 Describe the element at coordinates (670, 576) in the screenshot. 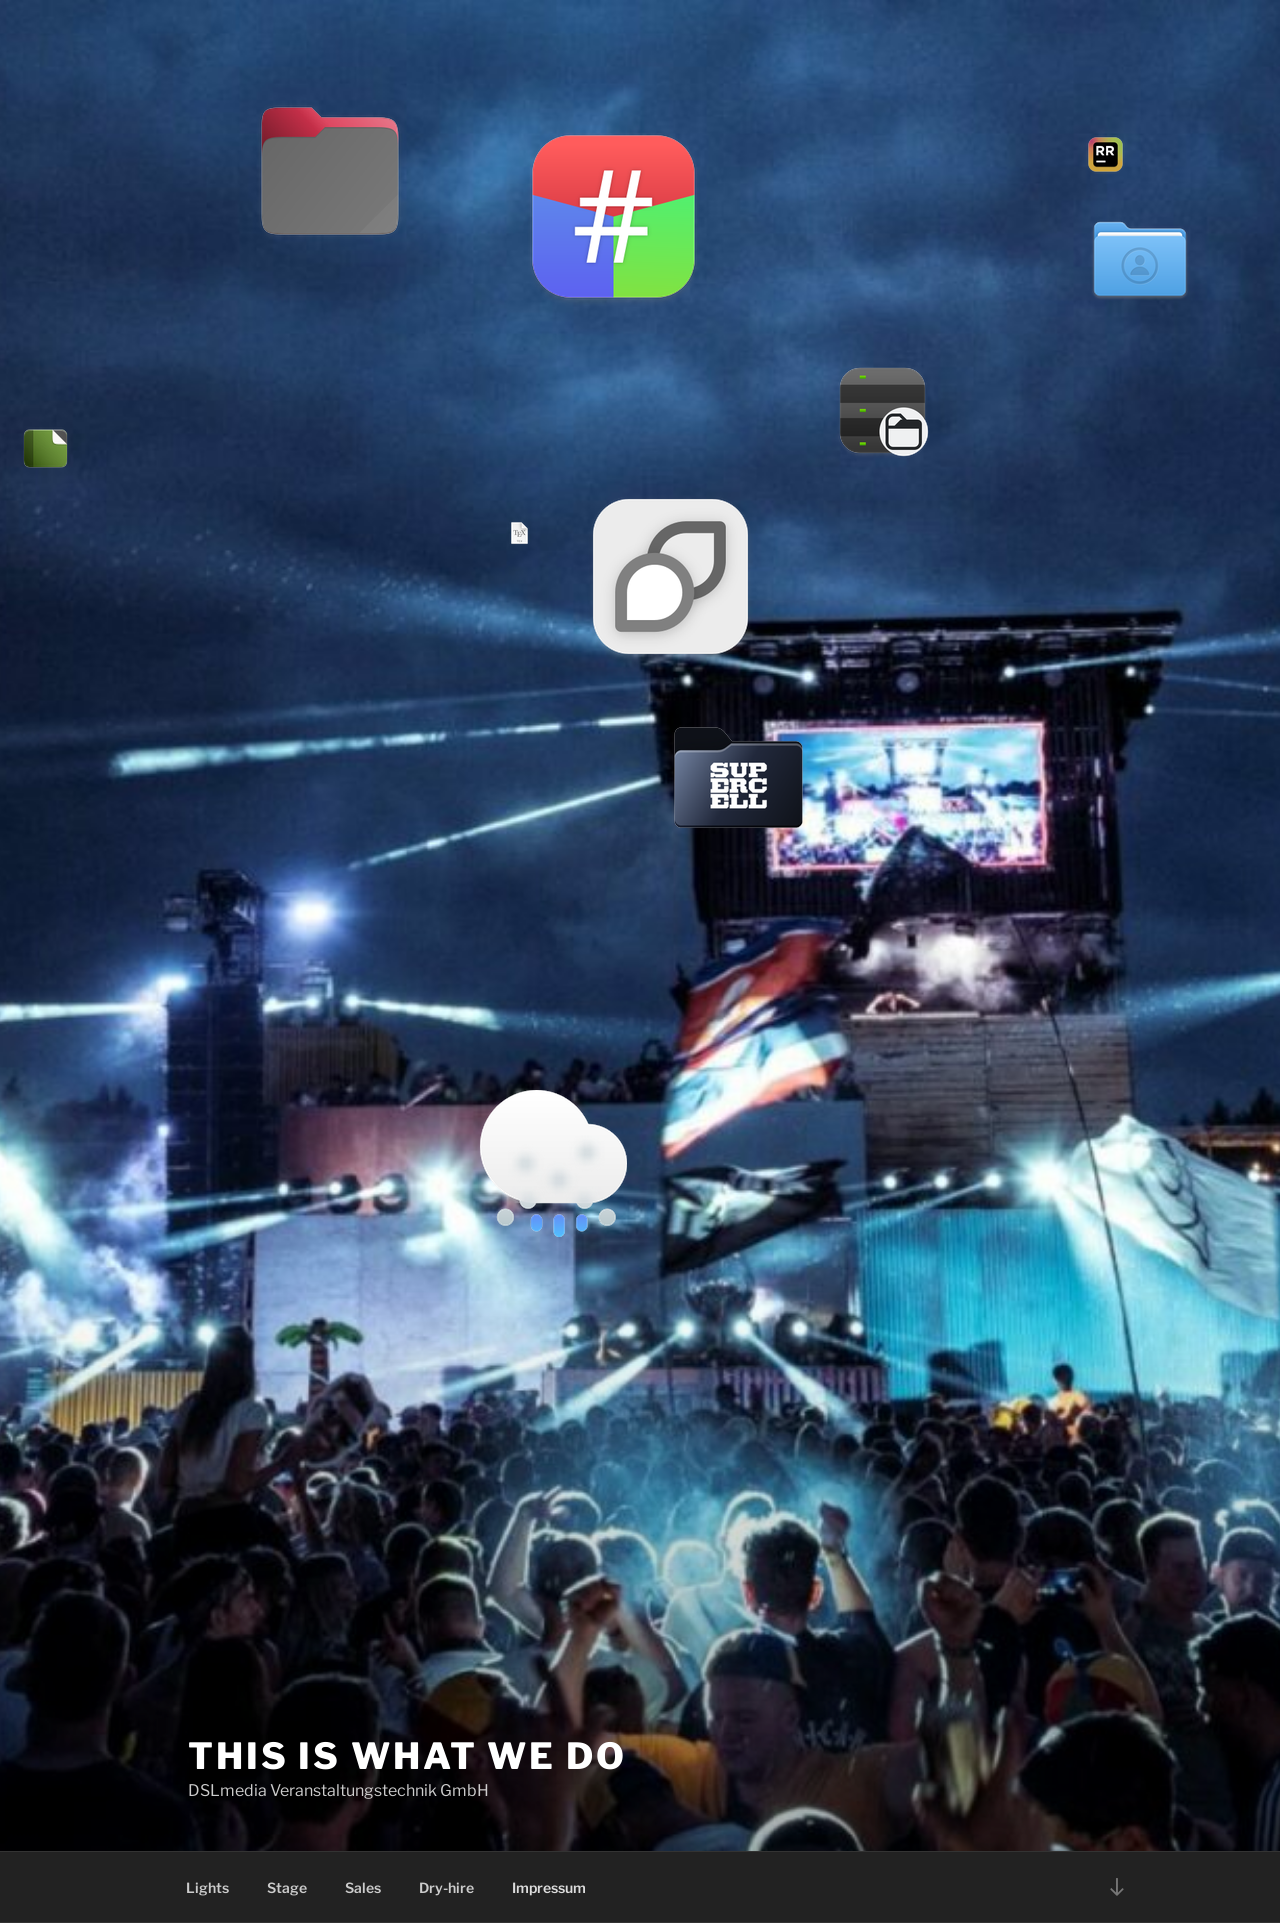

I see `launch the korora linux distribution app` at that location.